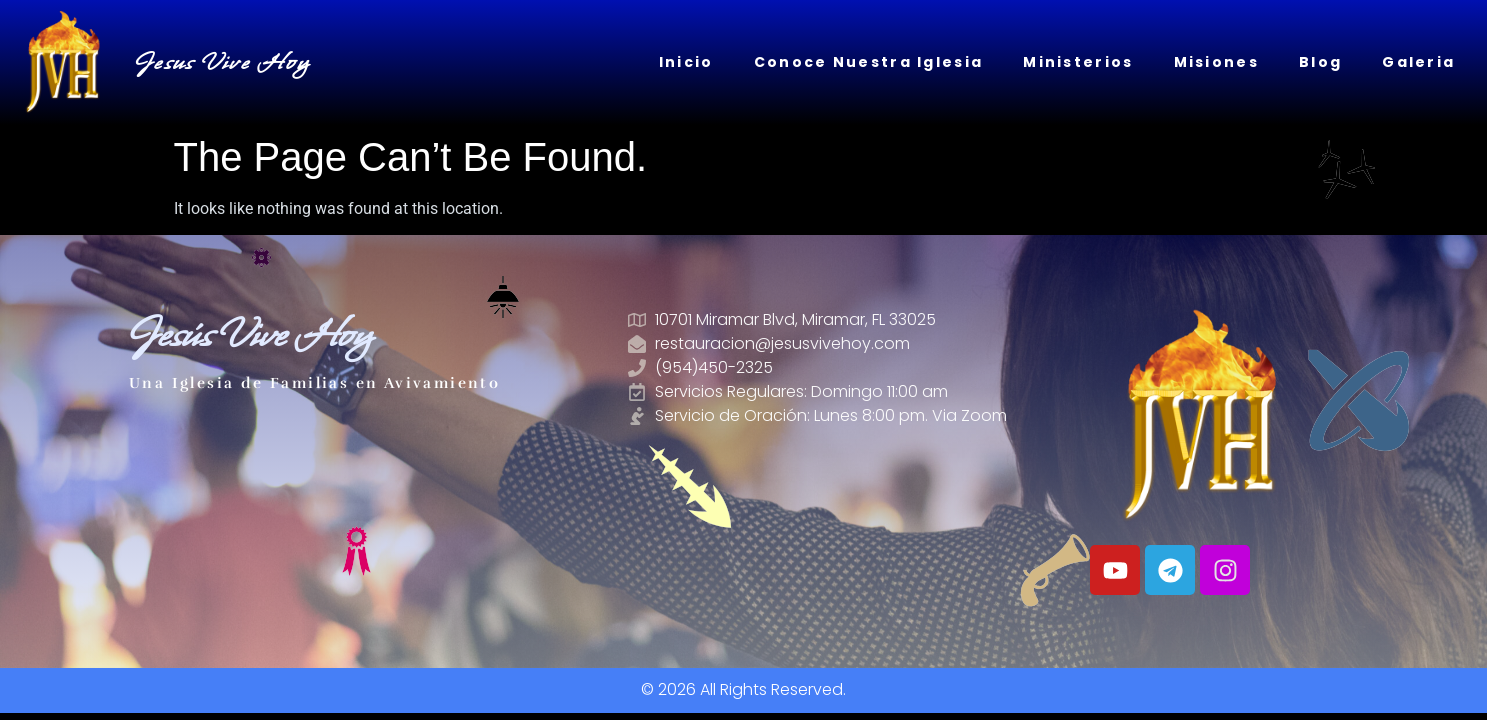 This screenshot has height=720, width=1487. Describe the element at coordinates (261, 257) in the screenshot. I see `decorative badge or achievement icon` at that location.